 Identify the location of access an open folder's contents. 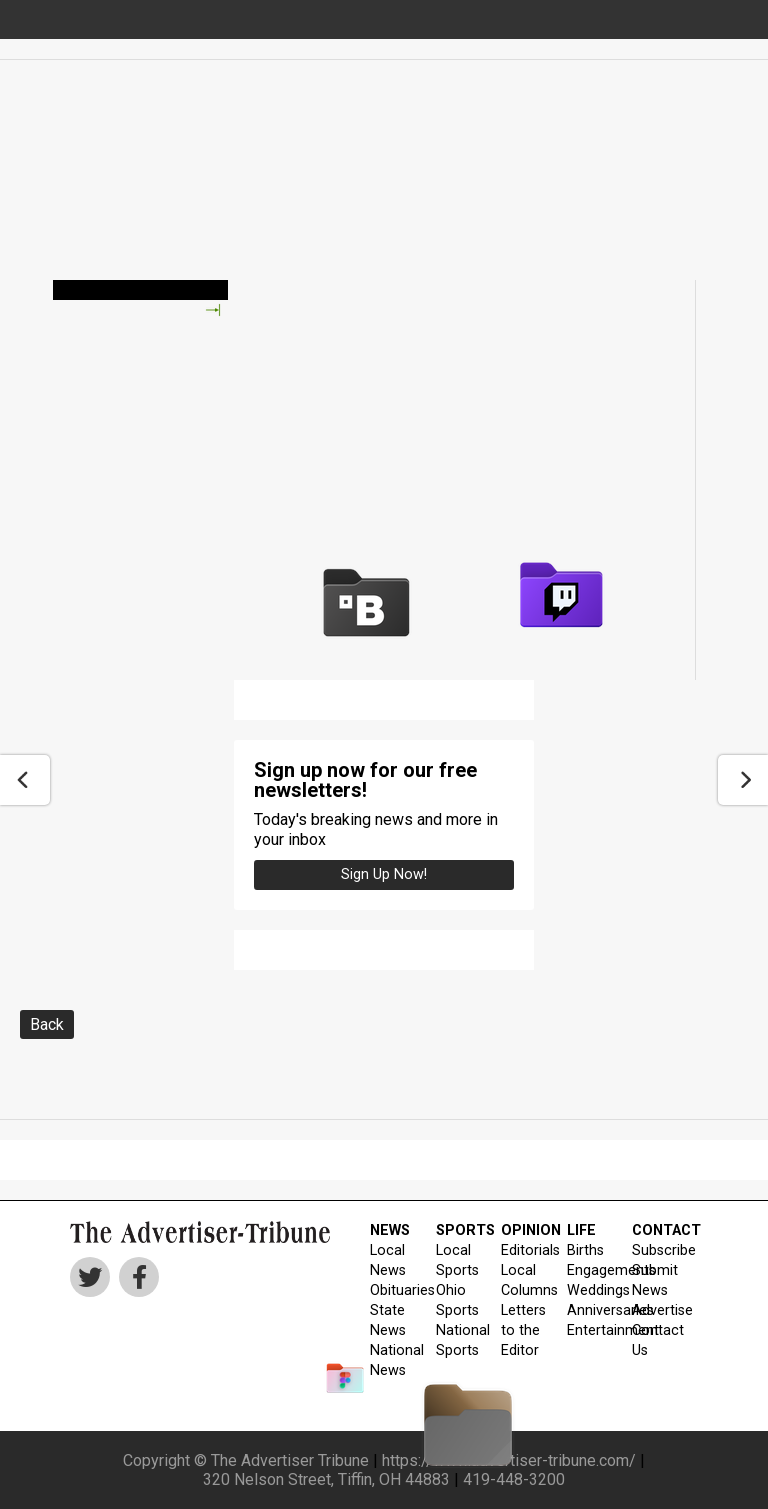
(468, 1425).